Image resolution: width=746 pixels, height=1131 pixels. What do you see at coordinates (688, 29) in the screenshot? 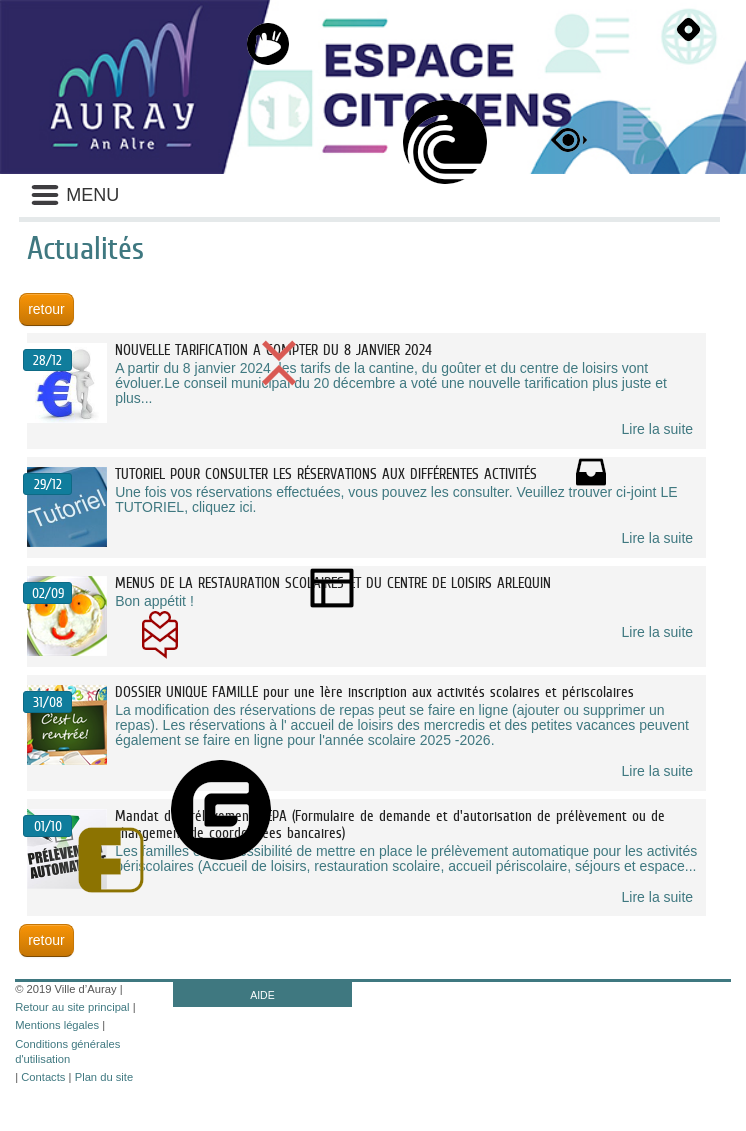
I see `visit hashnode developer blog platform` at bounding box center [688, 29].